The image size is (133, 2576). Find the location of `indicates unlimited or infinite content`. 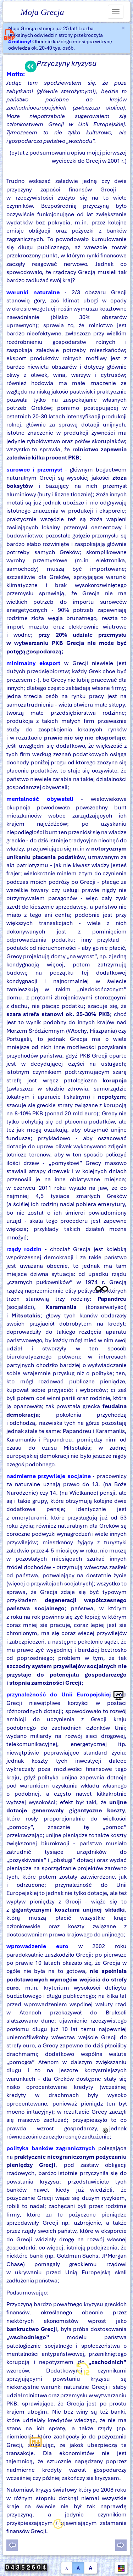

indicates unlimited or infinite content is located at coordinates (101, 1289).